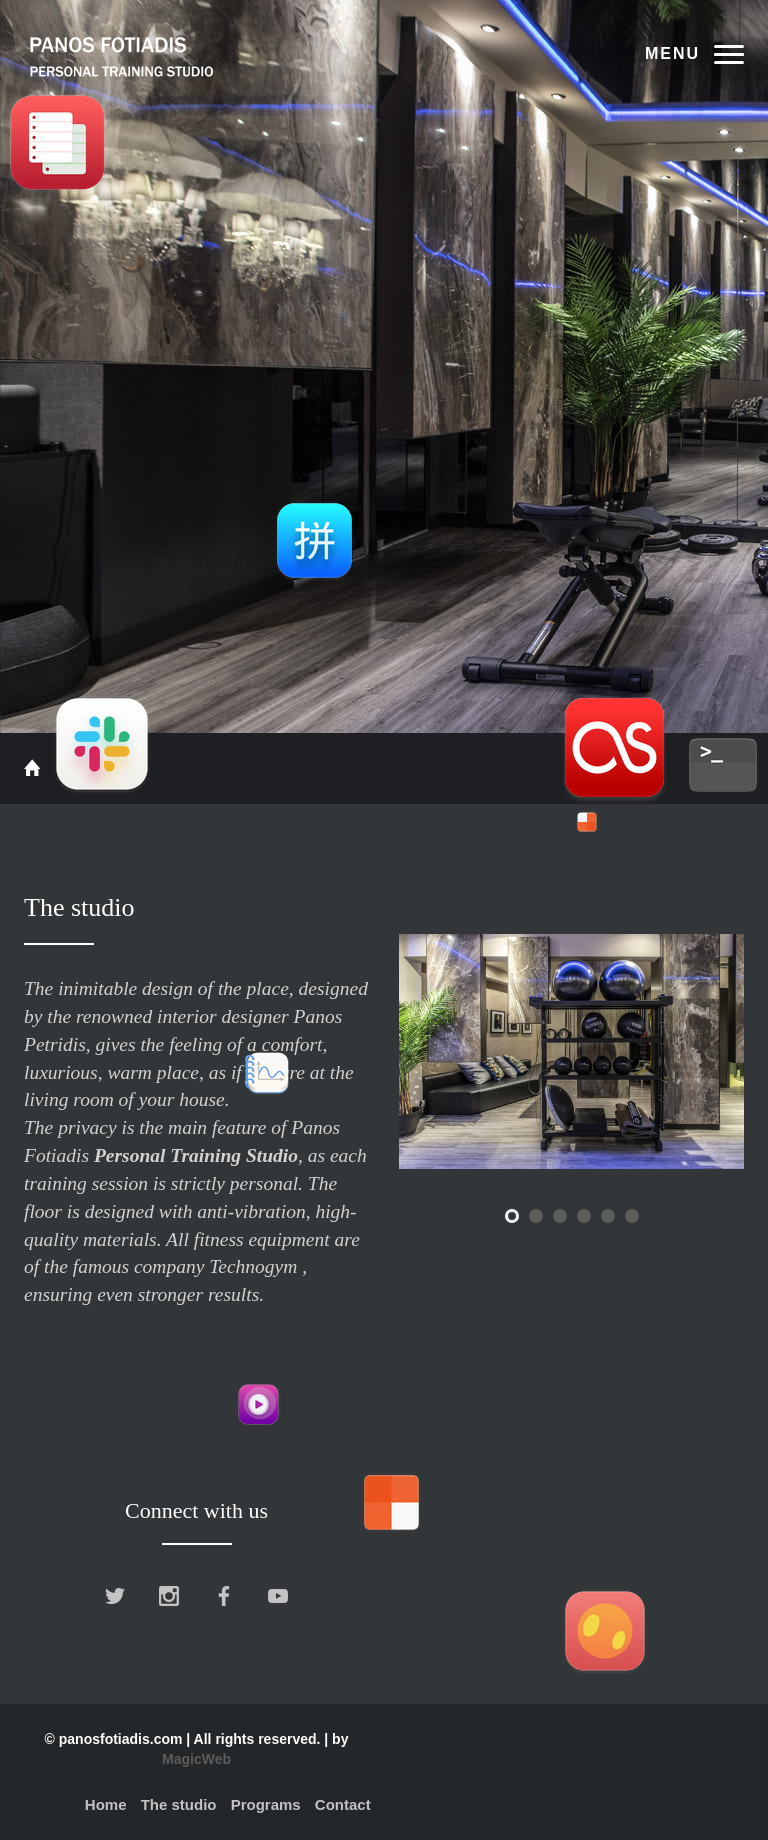 This screenshot has height=1840, width=768. What do you see at coordinates (258, 1404) in the screenshot?
I see `open mpv media player` at bounding box center [258, 1404].